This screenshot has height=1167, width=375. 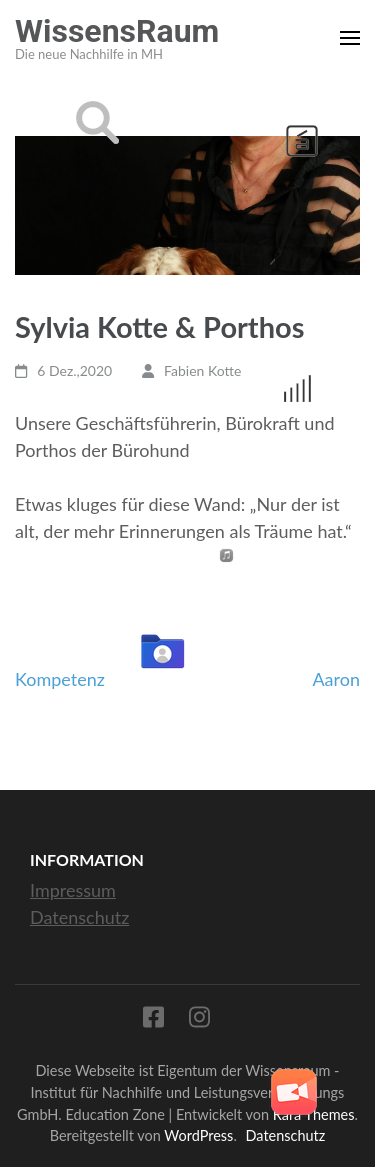 What do you see at coordinates (302, 141) in the screenshot?
I see `open character map to insert special symbols` at bounding box center [302, 141].